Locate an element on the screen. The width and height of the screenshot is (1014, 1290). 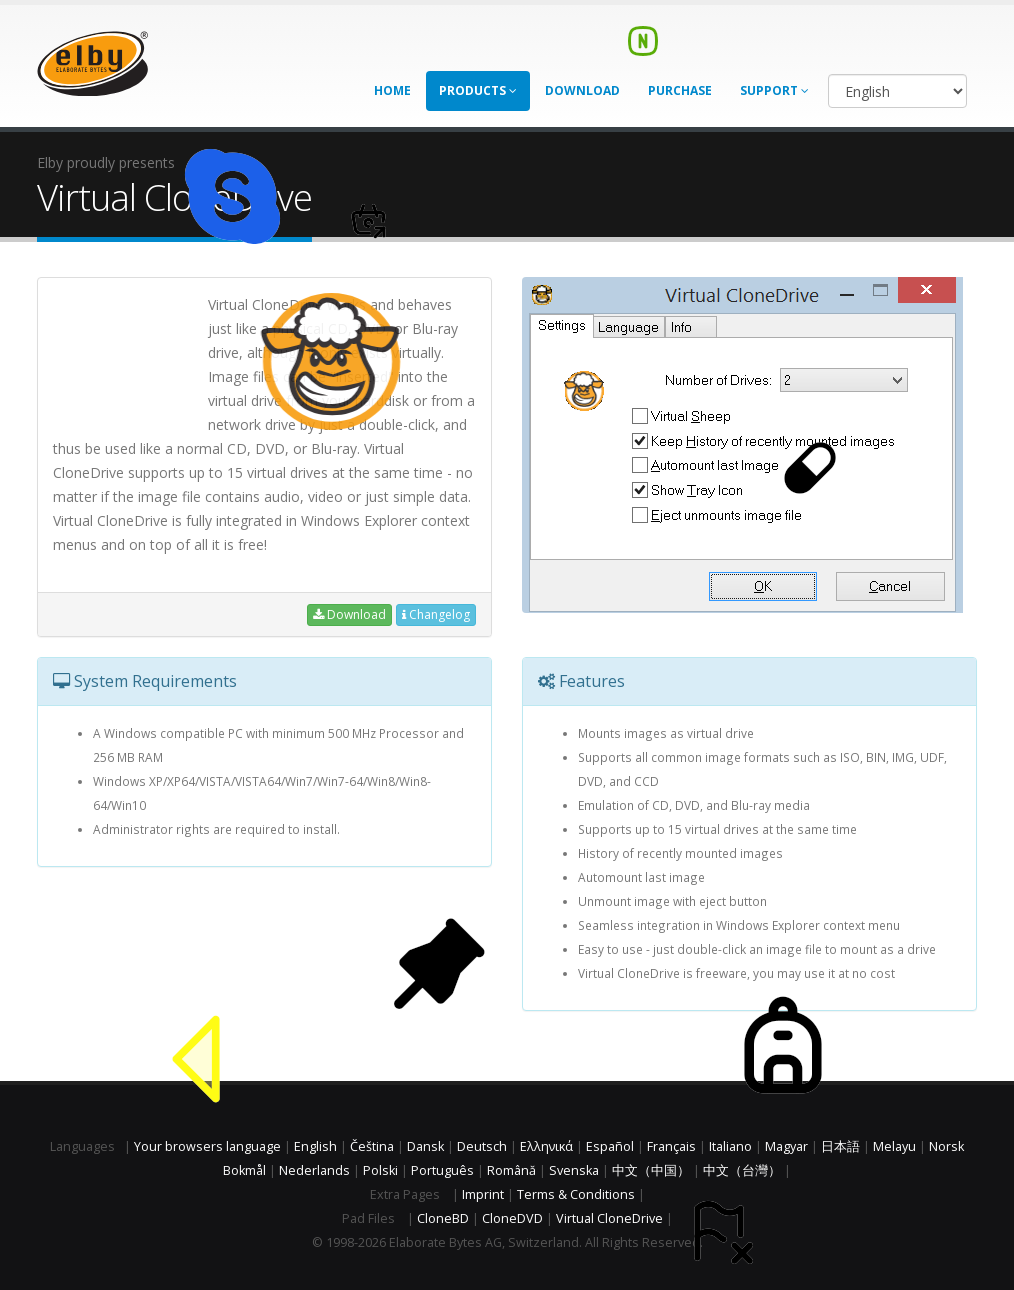
access your inventory or stored items is located at coordinates (783, 1045).